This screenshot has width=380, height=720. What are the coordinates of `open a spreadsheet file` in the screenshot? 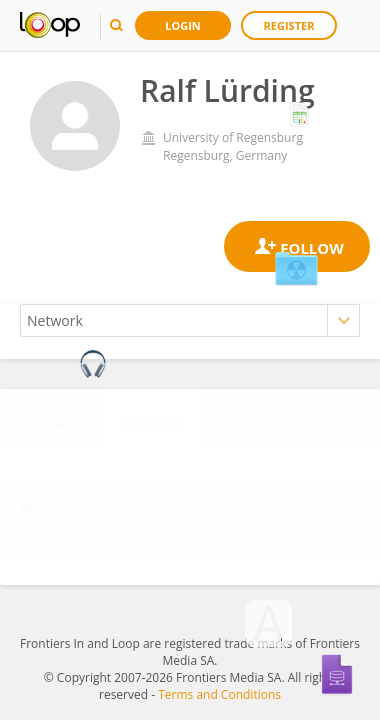 It's located at (299, 114).